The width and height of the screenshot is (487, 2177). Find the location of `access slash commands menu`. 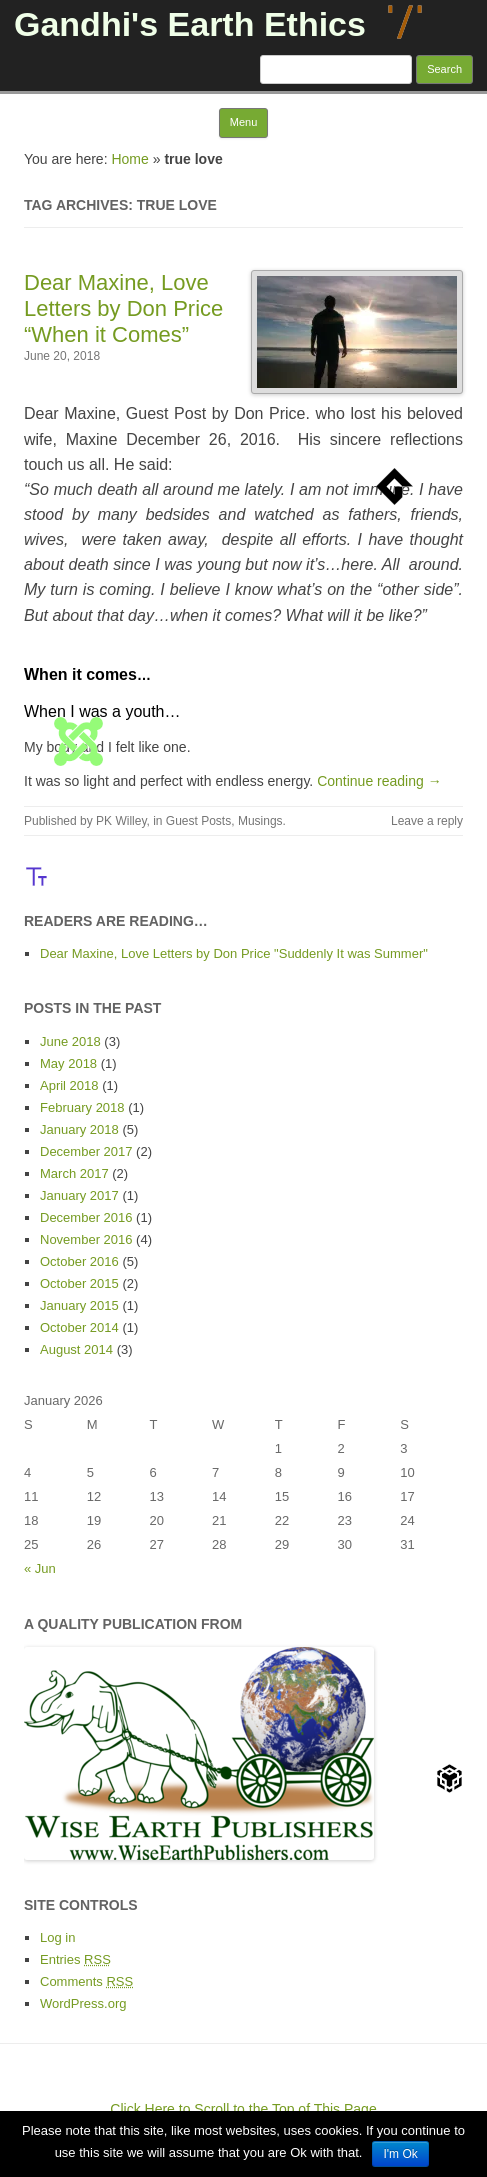

access slash commands menu is located at coordinates (405, 22).